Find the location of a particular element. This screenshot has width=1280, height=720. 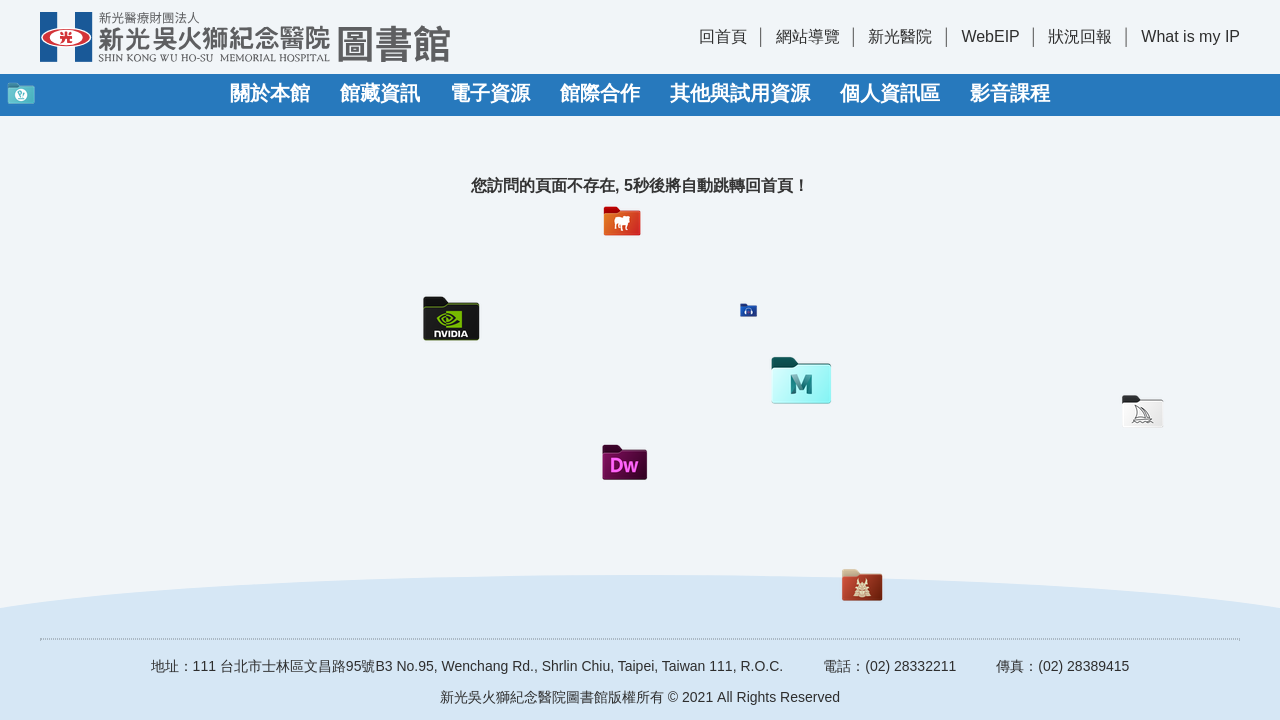

folder containing adobe dreamweaver project files is located at coordinates (624, 463).